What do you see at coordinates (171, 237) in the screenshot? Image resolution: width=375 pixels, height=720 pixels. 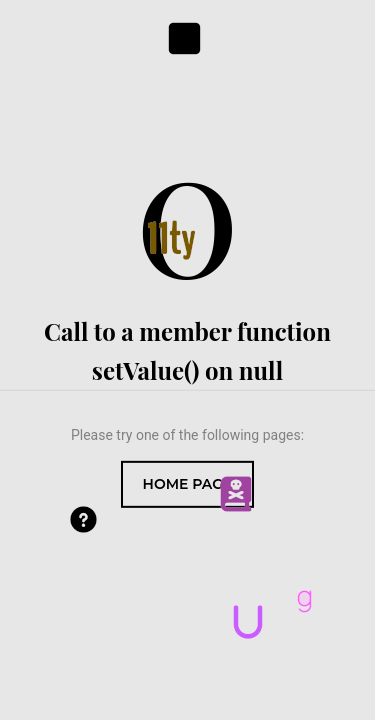 I see `11ty (Eleventy) static site generator logo` at bounding box center [171, 237].